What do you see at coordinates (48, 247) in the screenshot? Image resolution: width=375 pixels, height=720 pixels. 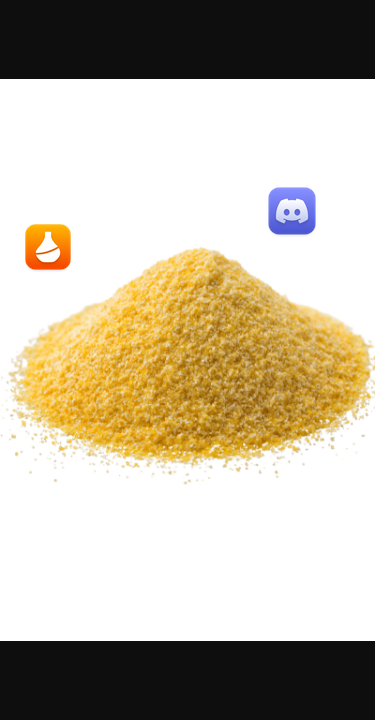 I see `open Giara Reddit client app` at bounding box center [48, 247].